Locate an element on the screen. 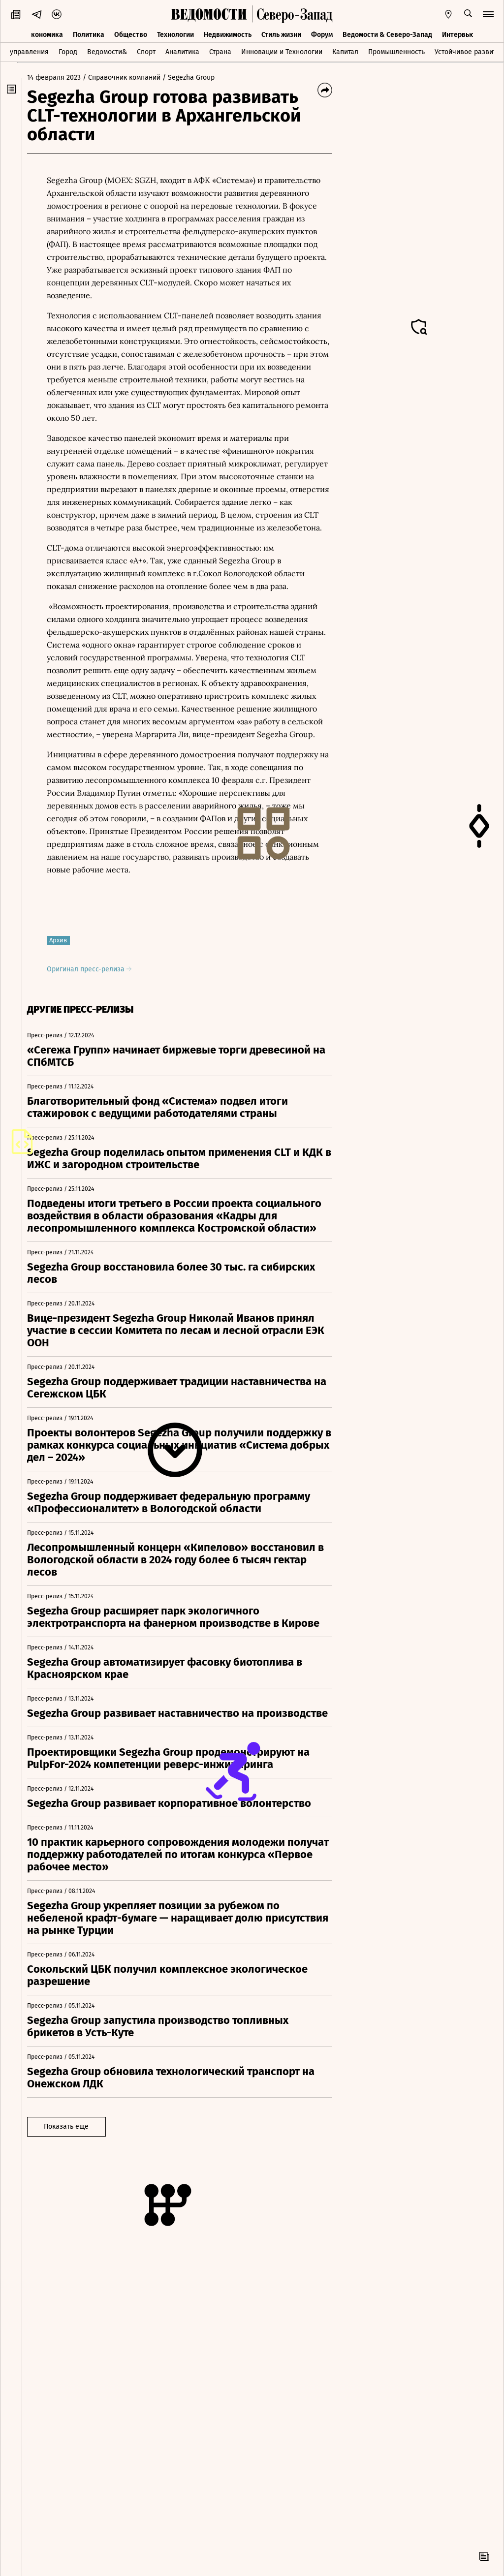  align keyframes vertically in timeline is located at coordinates (479, 826).